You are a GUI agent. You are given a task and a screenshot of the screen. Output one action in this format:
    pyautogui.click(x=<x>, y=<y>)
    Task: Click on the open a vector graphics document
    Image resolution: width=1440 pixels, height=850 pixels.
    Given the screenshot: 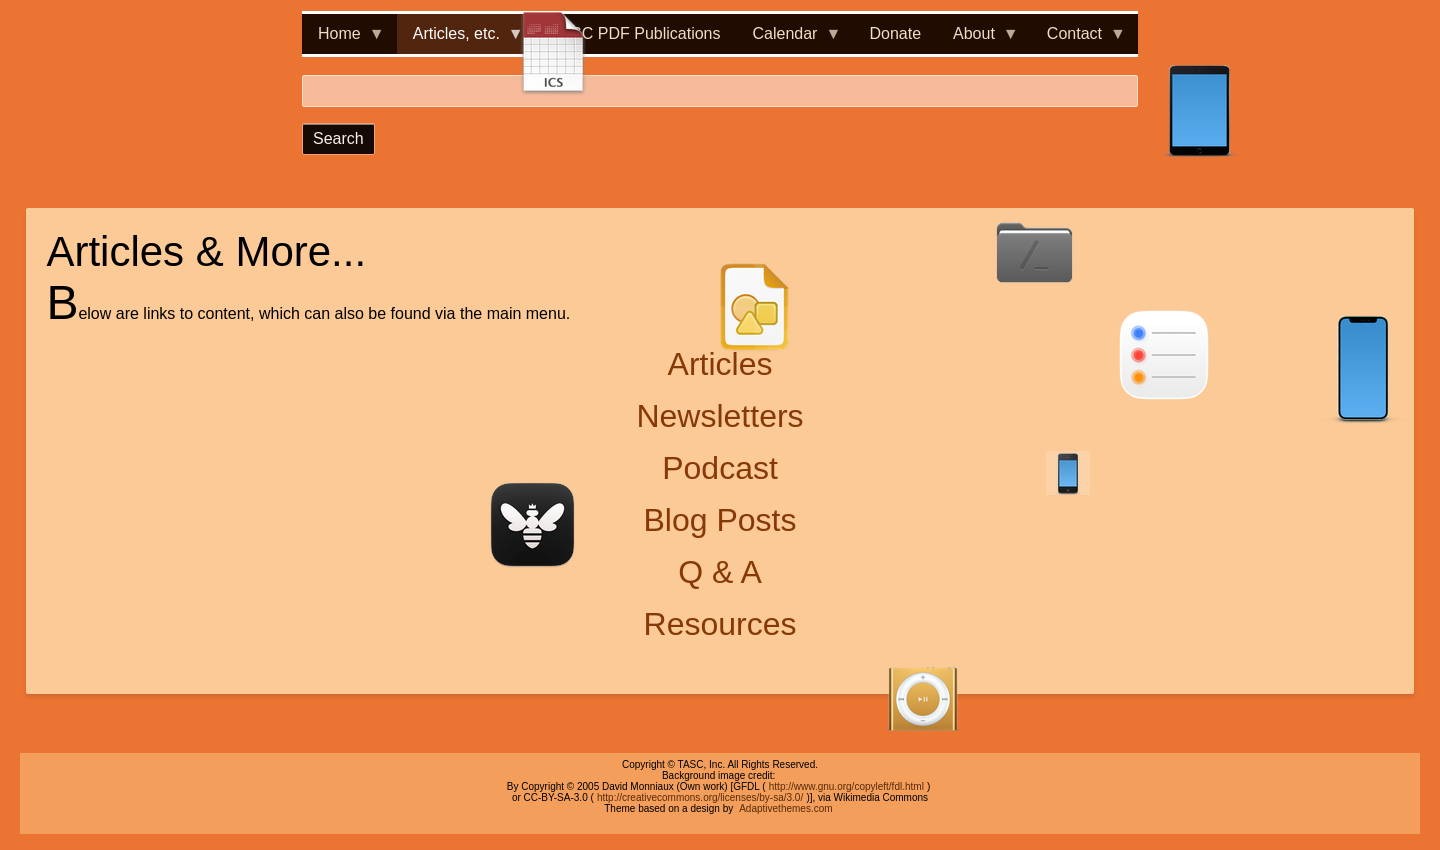 What is the action you would take?
    pyautogui.click(x=754, y=306)
    